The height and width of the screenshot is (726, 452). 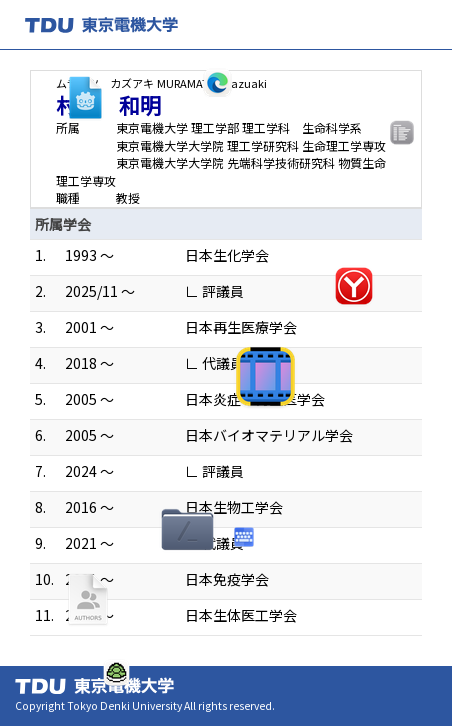 I want to click on open the Yandex app, so click(x=354, y=286).